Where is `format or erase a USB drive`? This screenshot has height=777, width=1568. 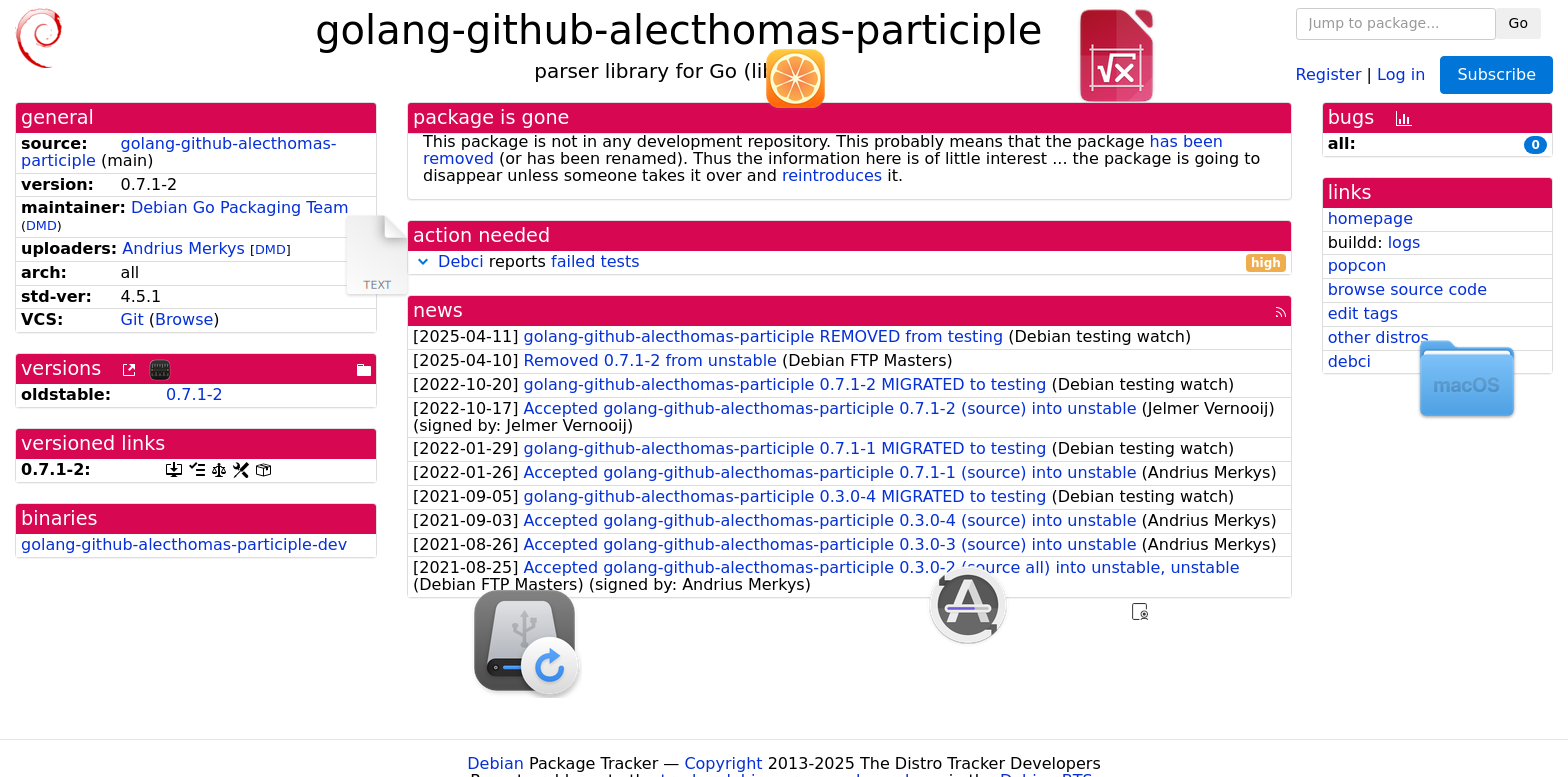
format or erase a USB drive is located at coordinates (524, 640).